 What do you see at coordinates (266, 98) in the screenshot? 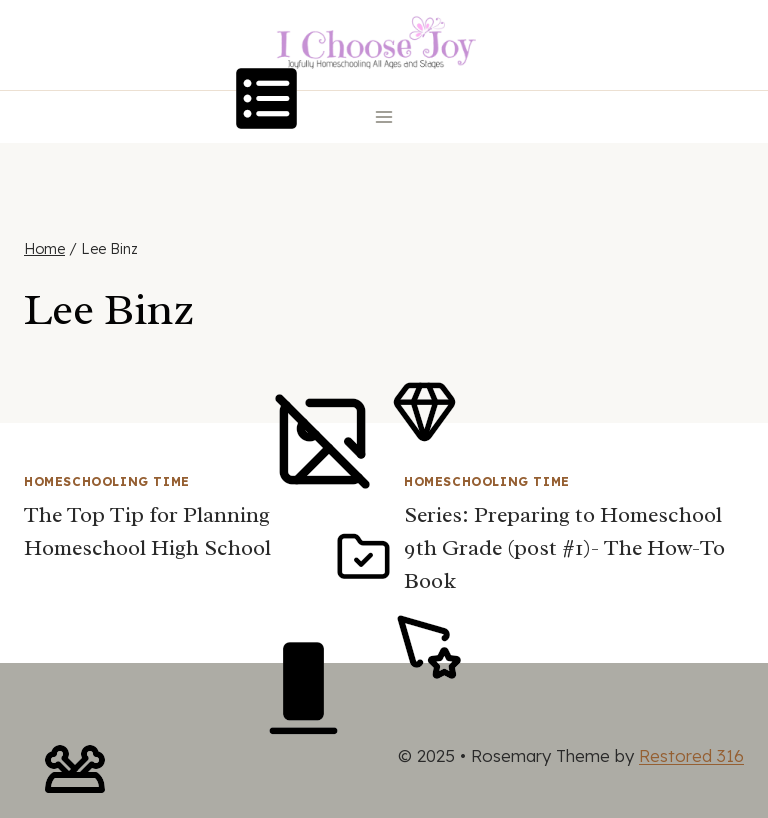
I see `view items in list format` at bounding box center [266, 98].